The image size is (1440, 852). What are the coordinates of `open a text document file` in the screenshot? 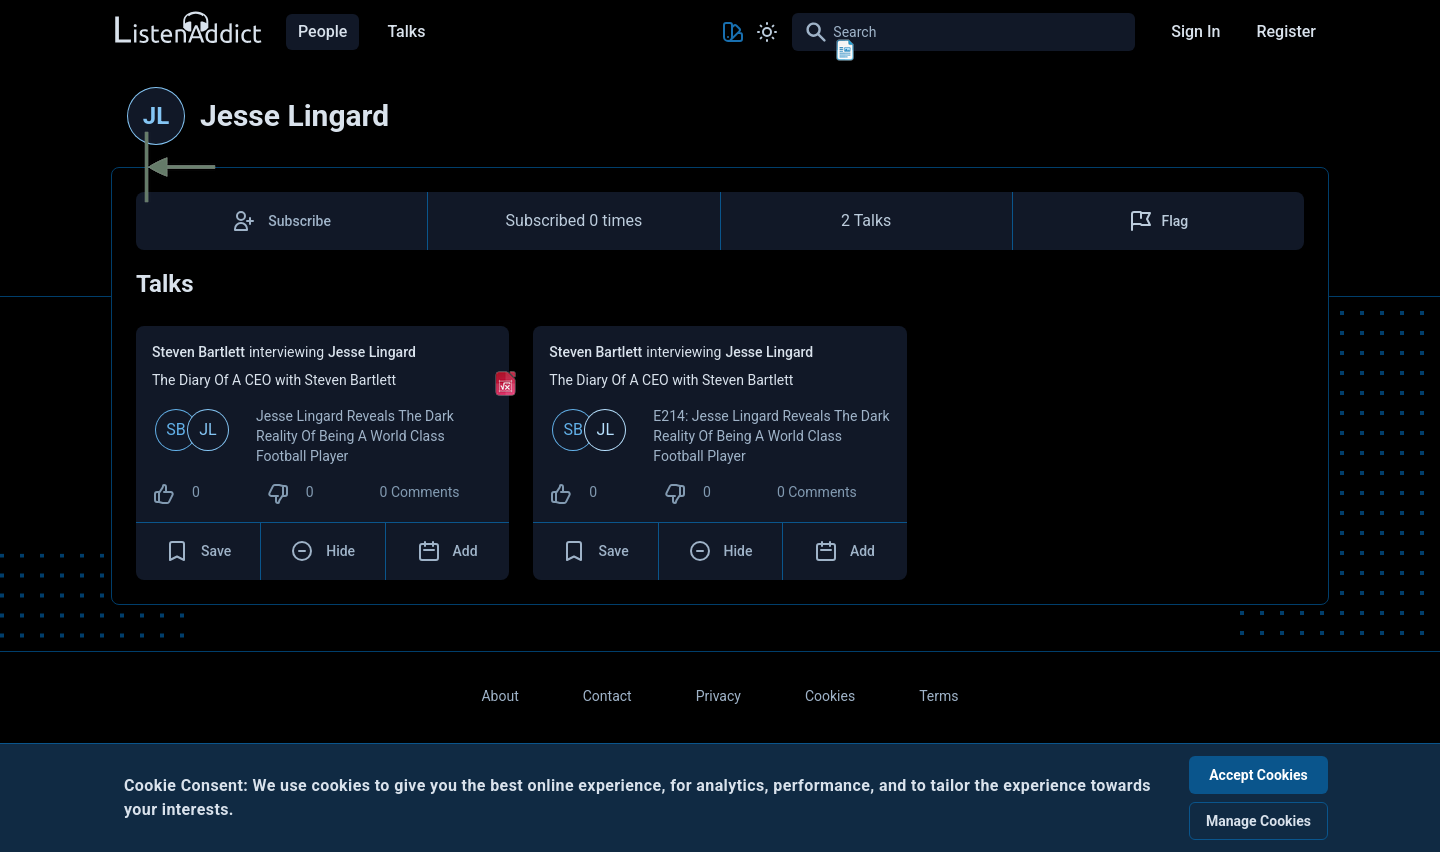 It's located at (845, 50).